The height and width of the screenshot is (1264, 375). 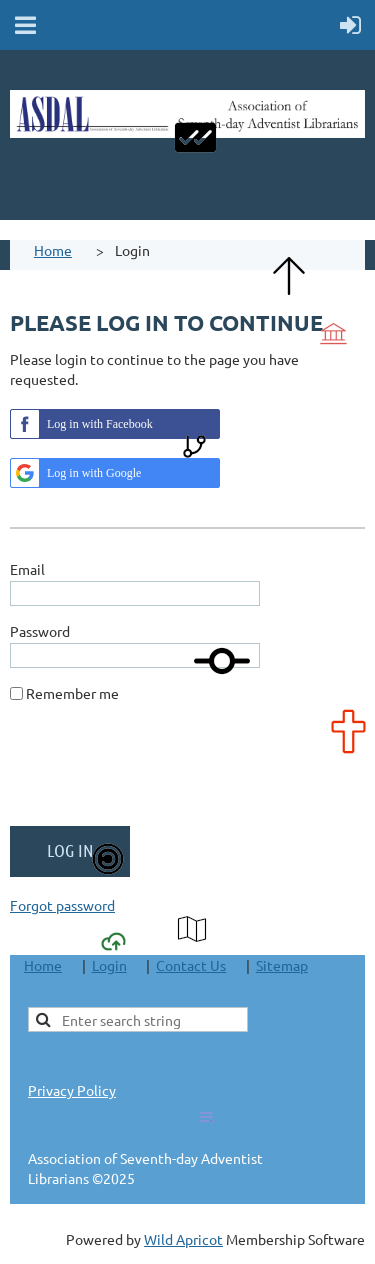 What do you see at coordinates (195, 137) in the screenshot?
I see `indicates multiple items selected or completed` at bounding box center [195, 137].